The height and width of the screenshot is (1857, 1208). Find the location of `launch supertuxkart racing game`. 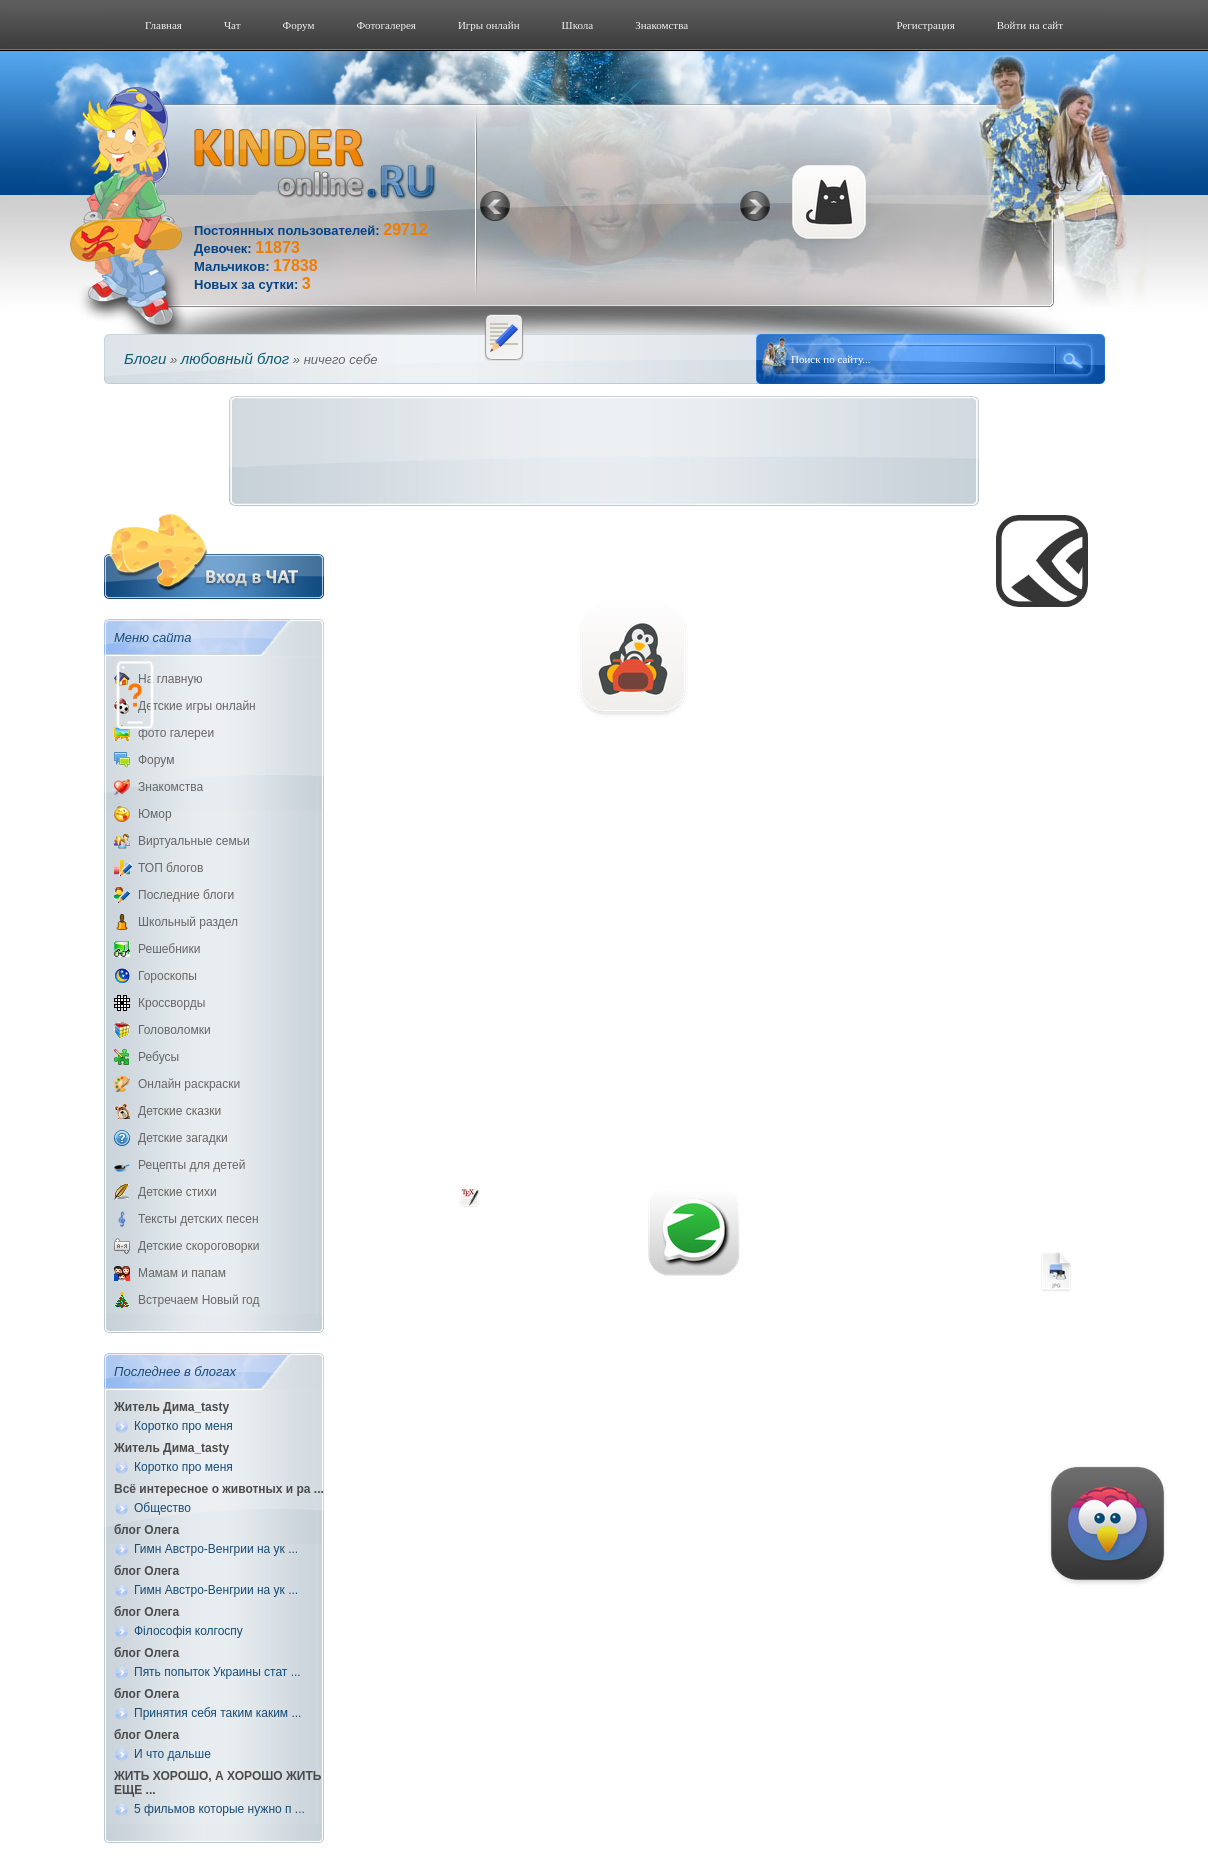

launch supertuxkart racing game is located at coordinates (633, 659).